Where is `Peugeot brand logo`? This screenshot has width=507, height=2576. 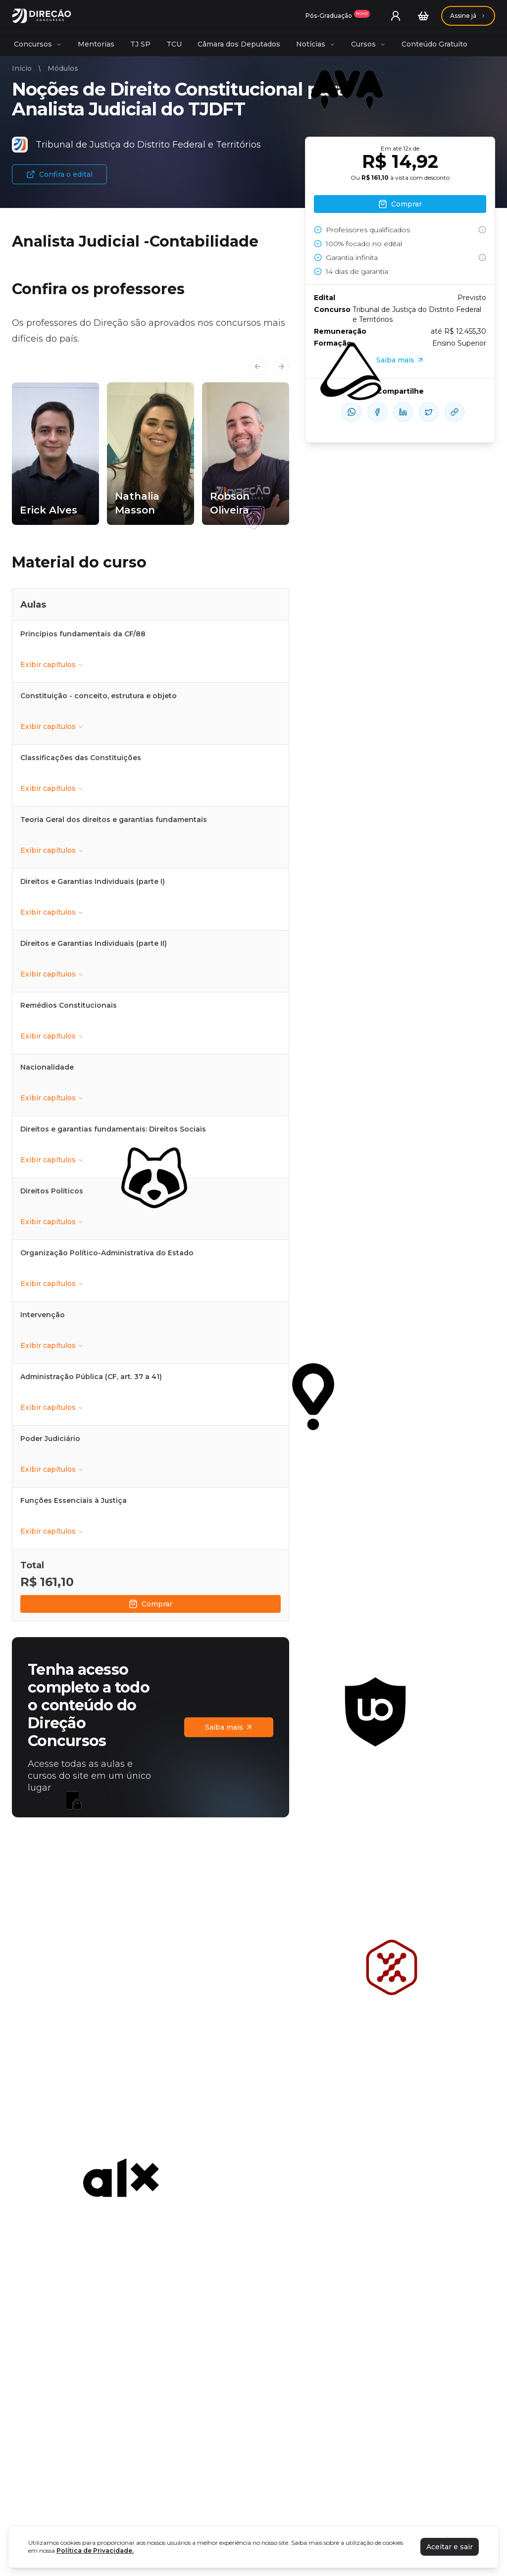 Peugeot brand logo is located at coordinates (254, 517).